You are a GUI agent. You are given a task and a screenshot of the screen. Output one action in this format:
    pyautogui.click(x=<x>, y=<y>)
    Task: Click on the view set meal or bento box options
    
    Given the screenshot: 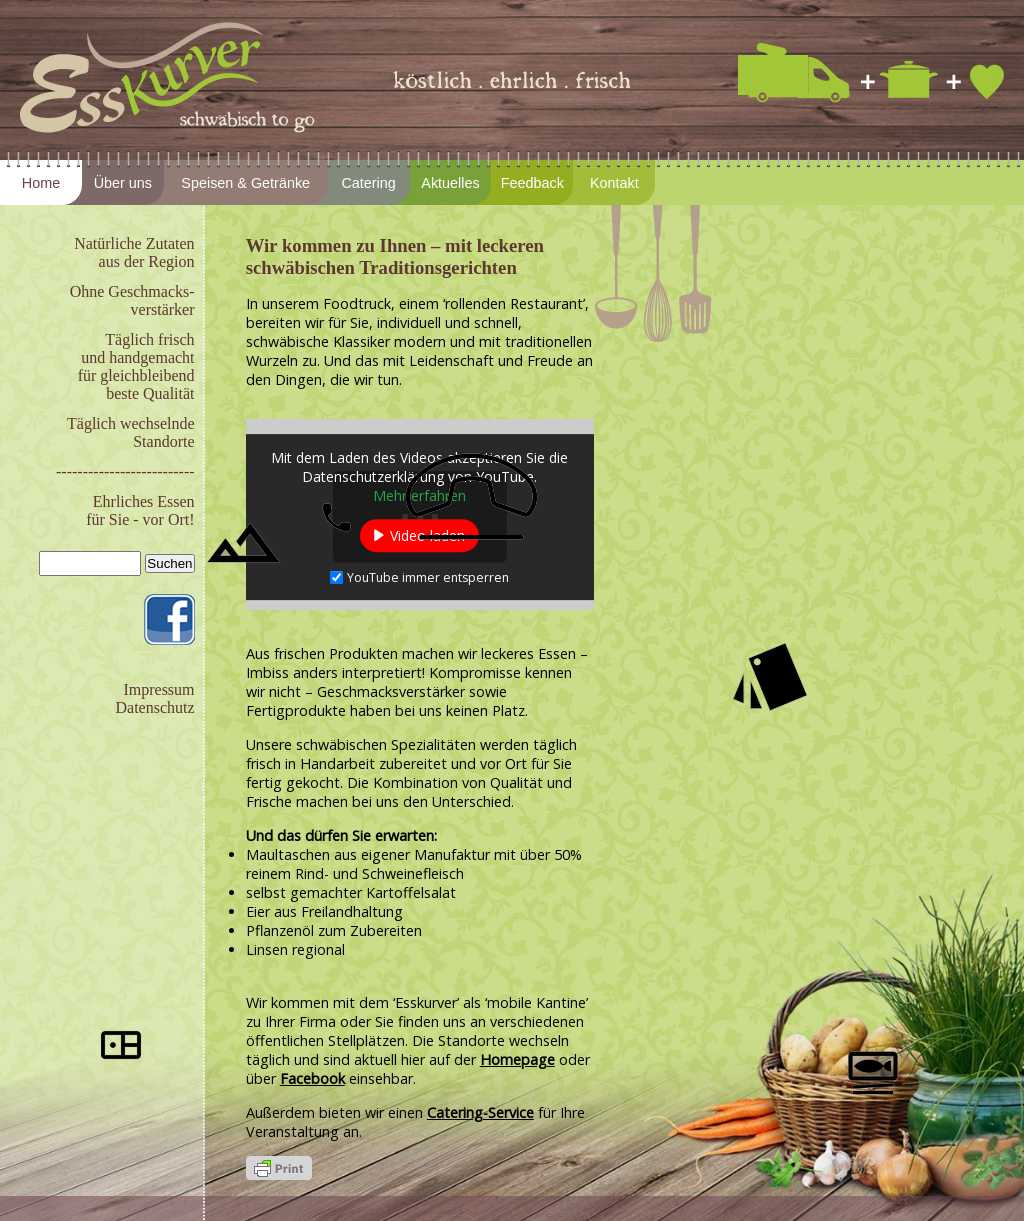 What is the action you would take?
    pyautogui.click(x=873, y=1074)
    